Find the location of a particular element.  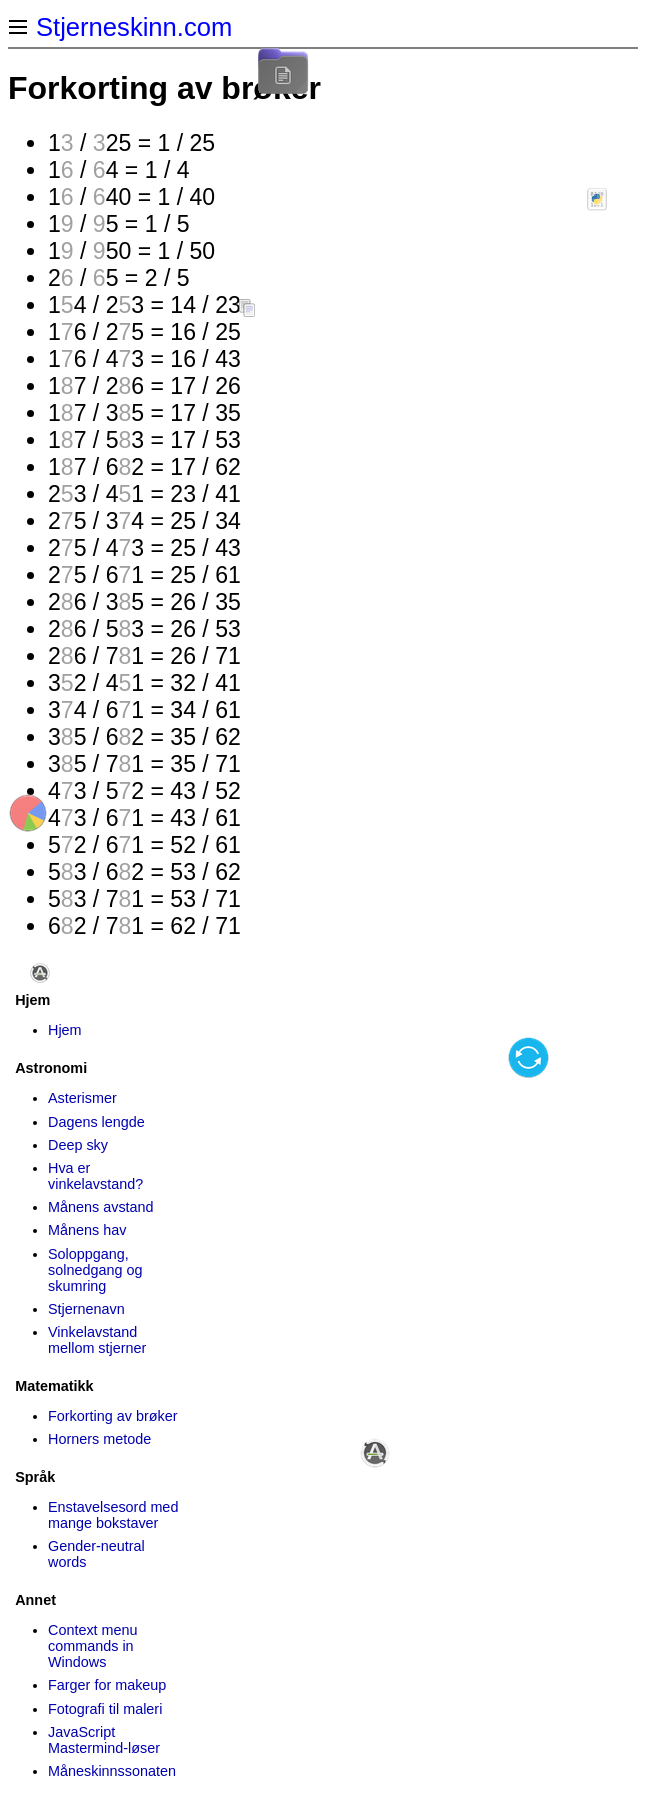

python bytecode file (.pyc) is located at coordinates (597, 199).